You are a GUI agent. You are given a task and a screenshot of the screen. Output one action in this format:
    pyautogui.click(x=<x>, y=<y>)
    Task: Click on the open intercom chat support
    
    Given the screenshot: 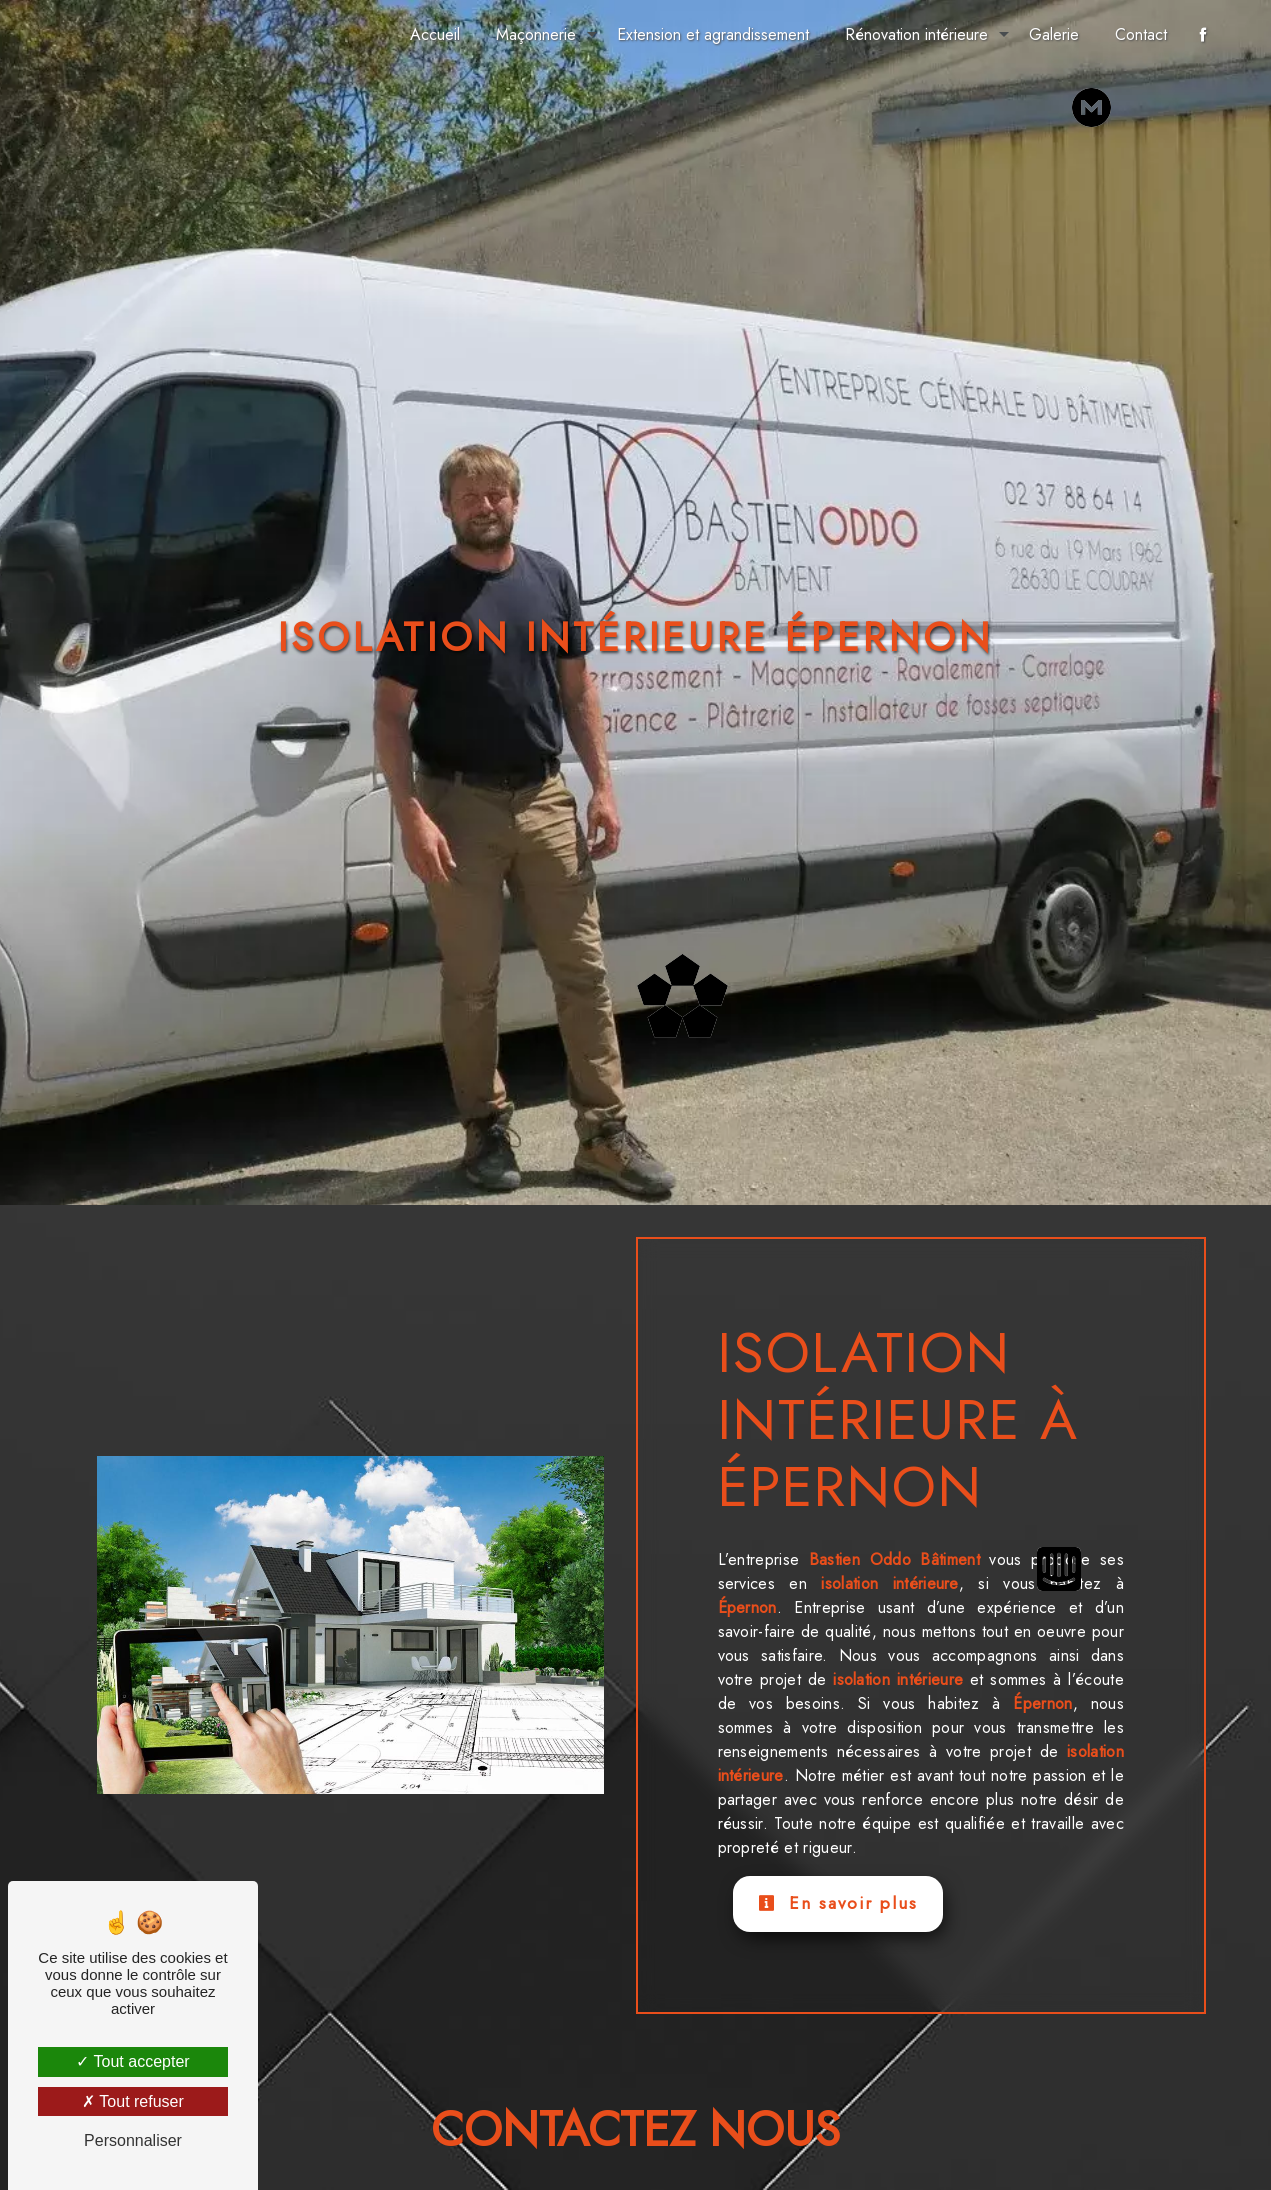 What is the action you would take?
    pyautogui.click(x=1059, y=1569)
    